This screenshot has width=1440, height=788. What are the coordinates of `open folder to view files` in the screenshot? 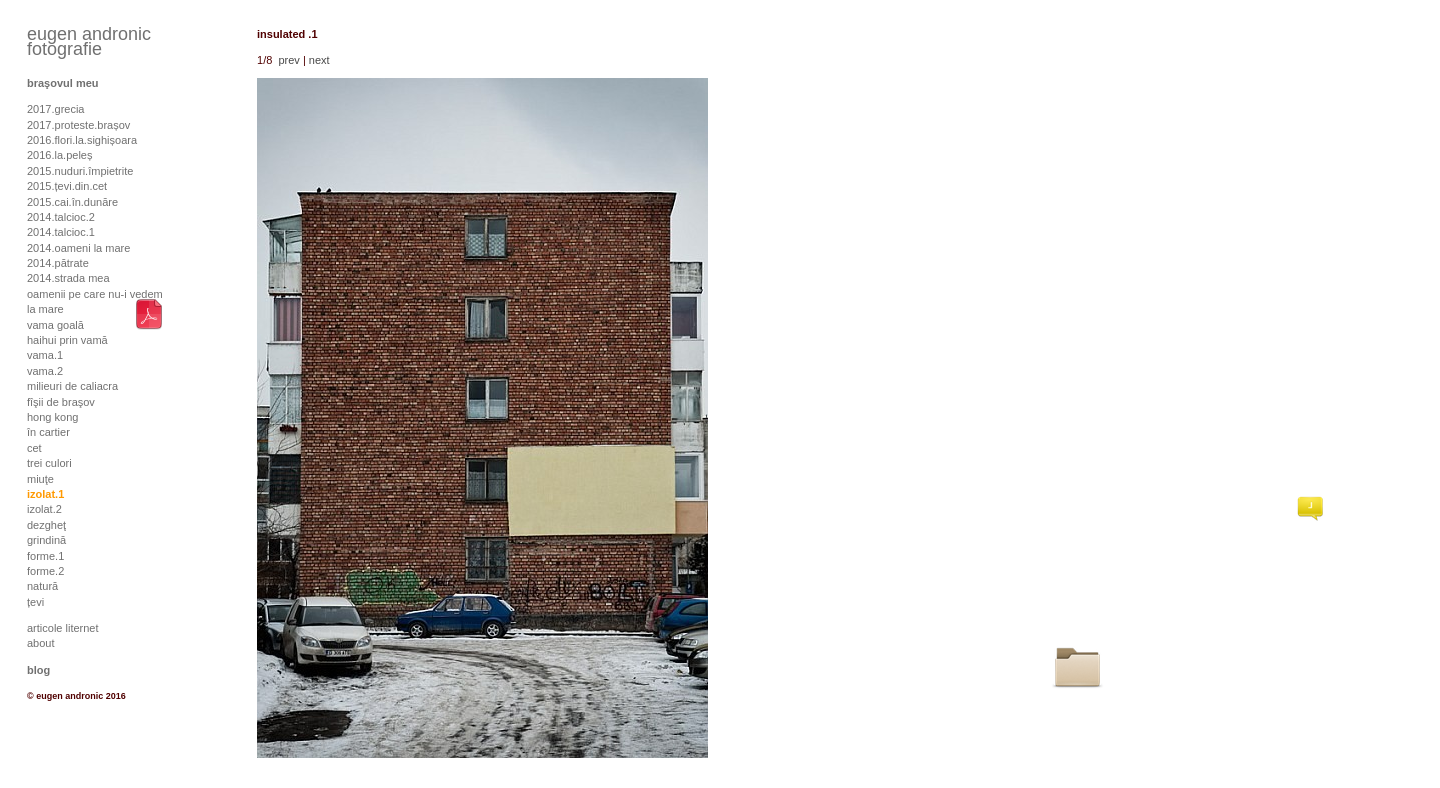 It's located at (1077, 669).